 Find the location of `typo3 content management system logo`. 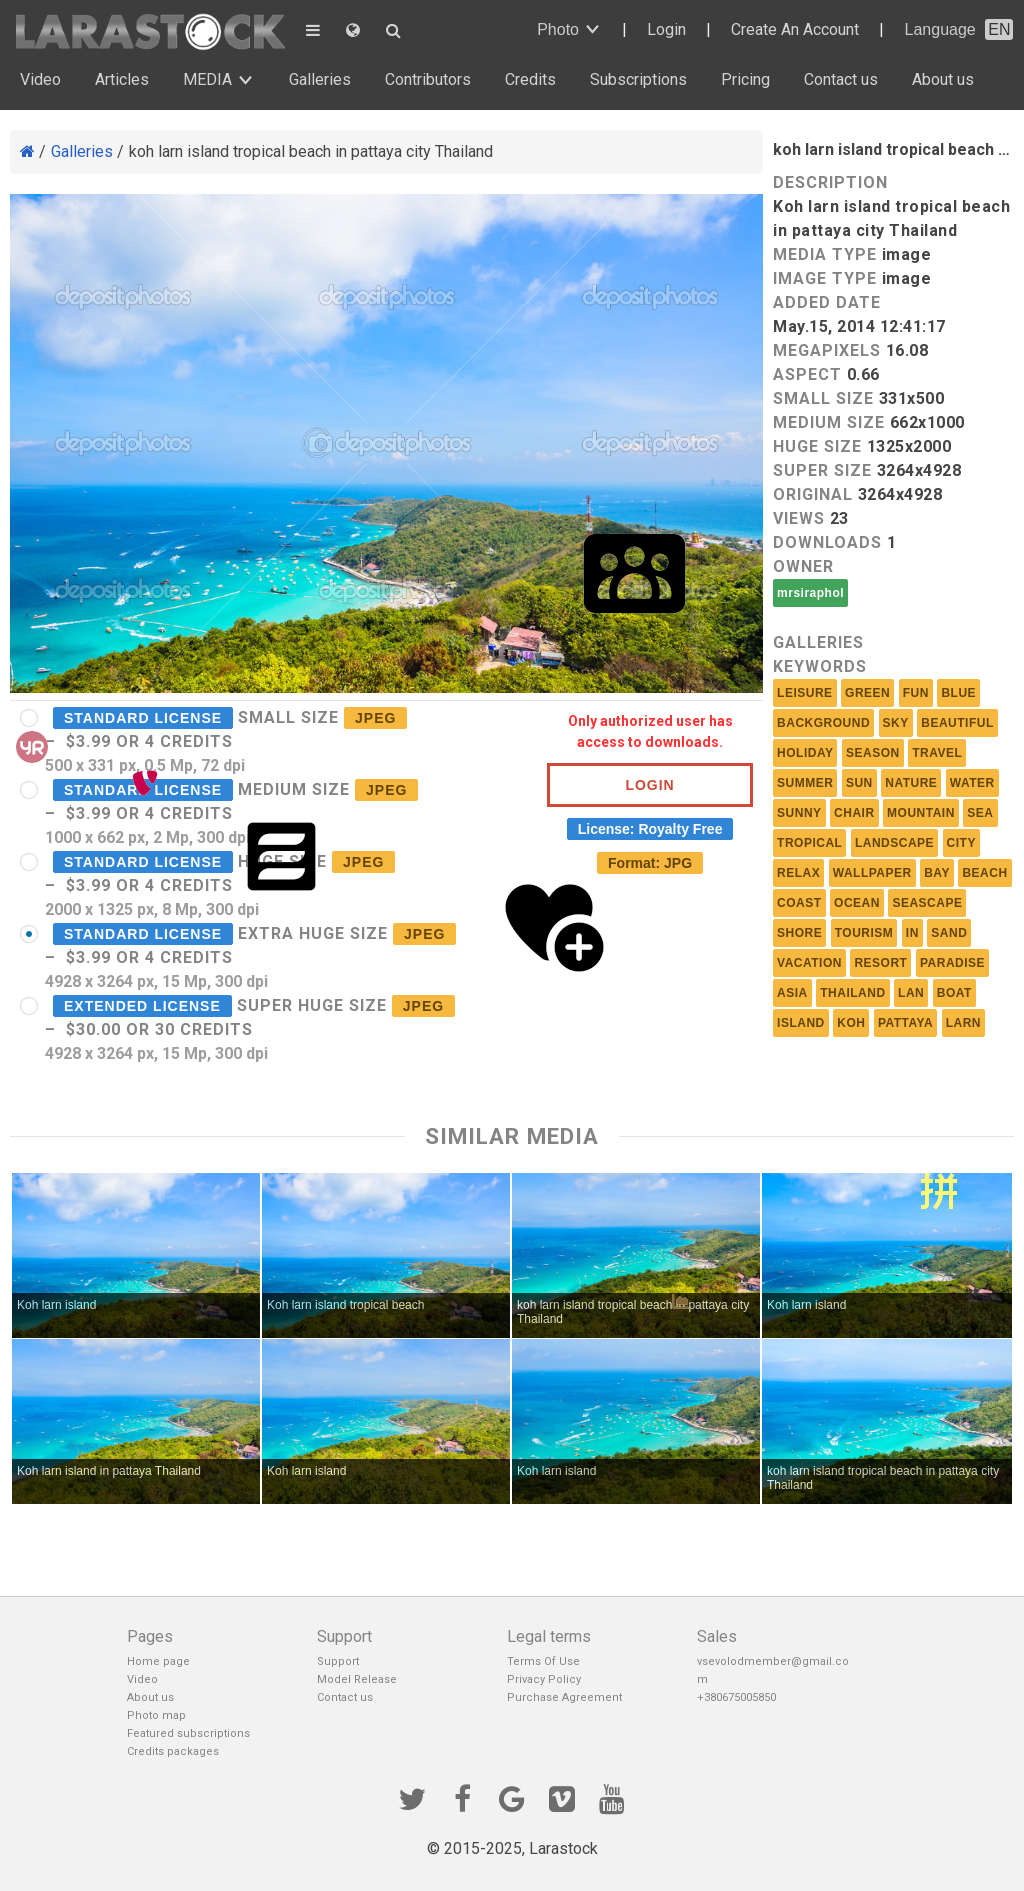

typo3 content management system logo is located at coordinates (145, 783).